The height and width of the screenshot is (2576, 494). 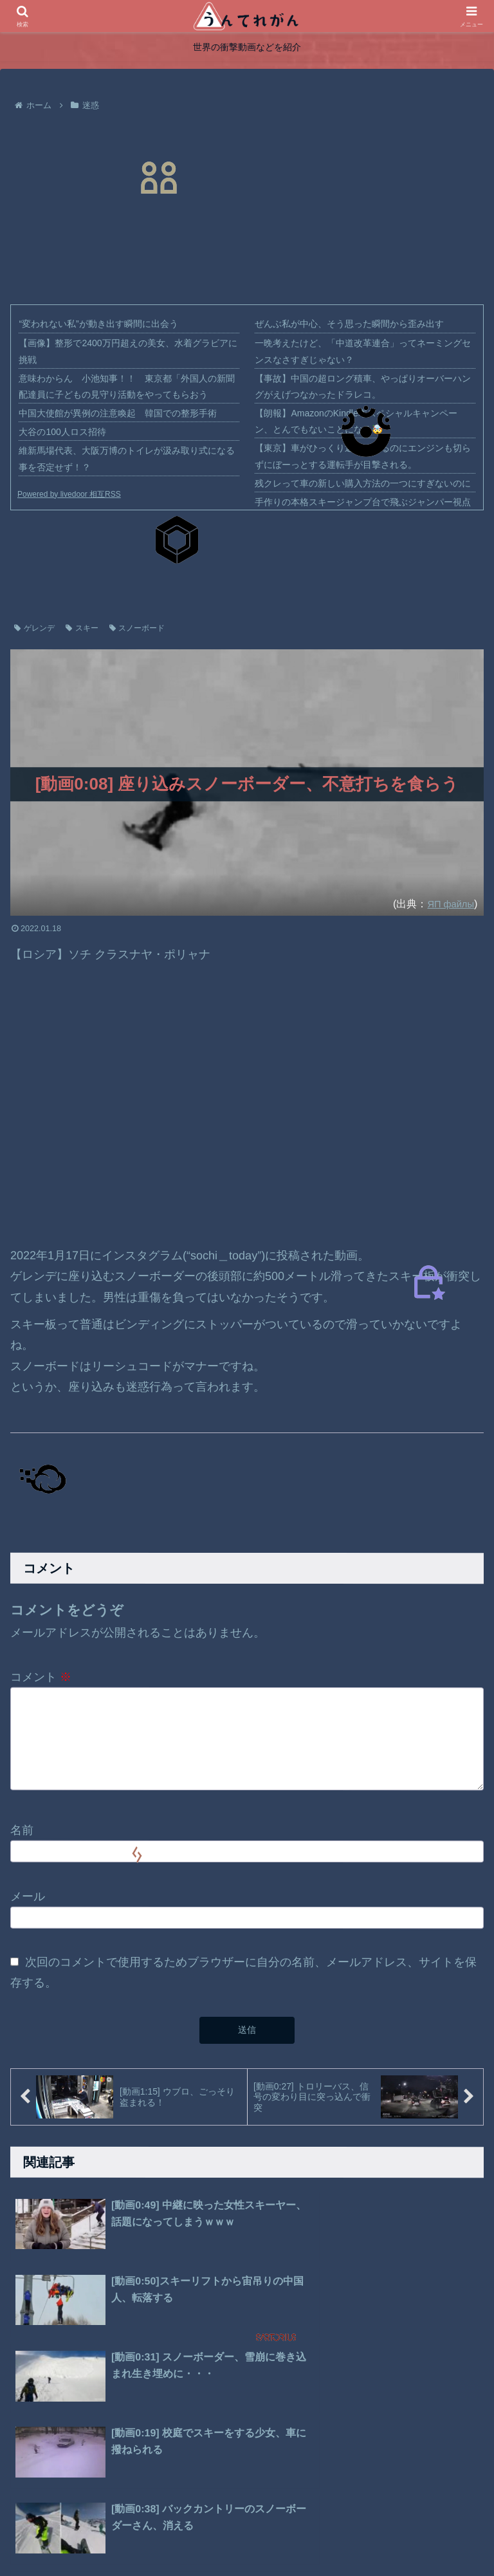 I want to click on view group members, so click(x=159, y=178).